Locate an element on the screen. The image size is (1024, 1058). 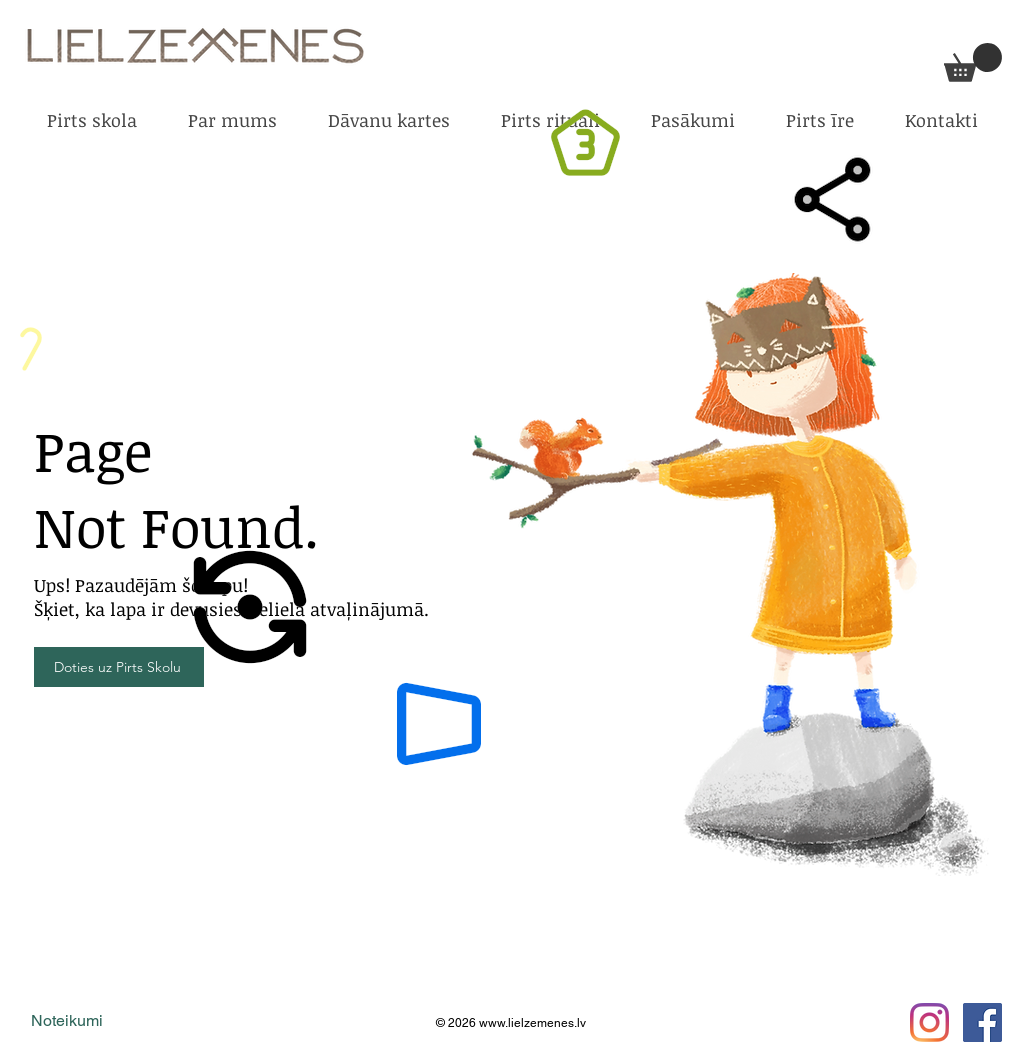
step 3 in a multi-step process is located at coordinates (585, 144).